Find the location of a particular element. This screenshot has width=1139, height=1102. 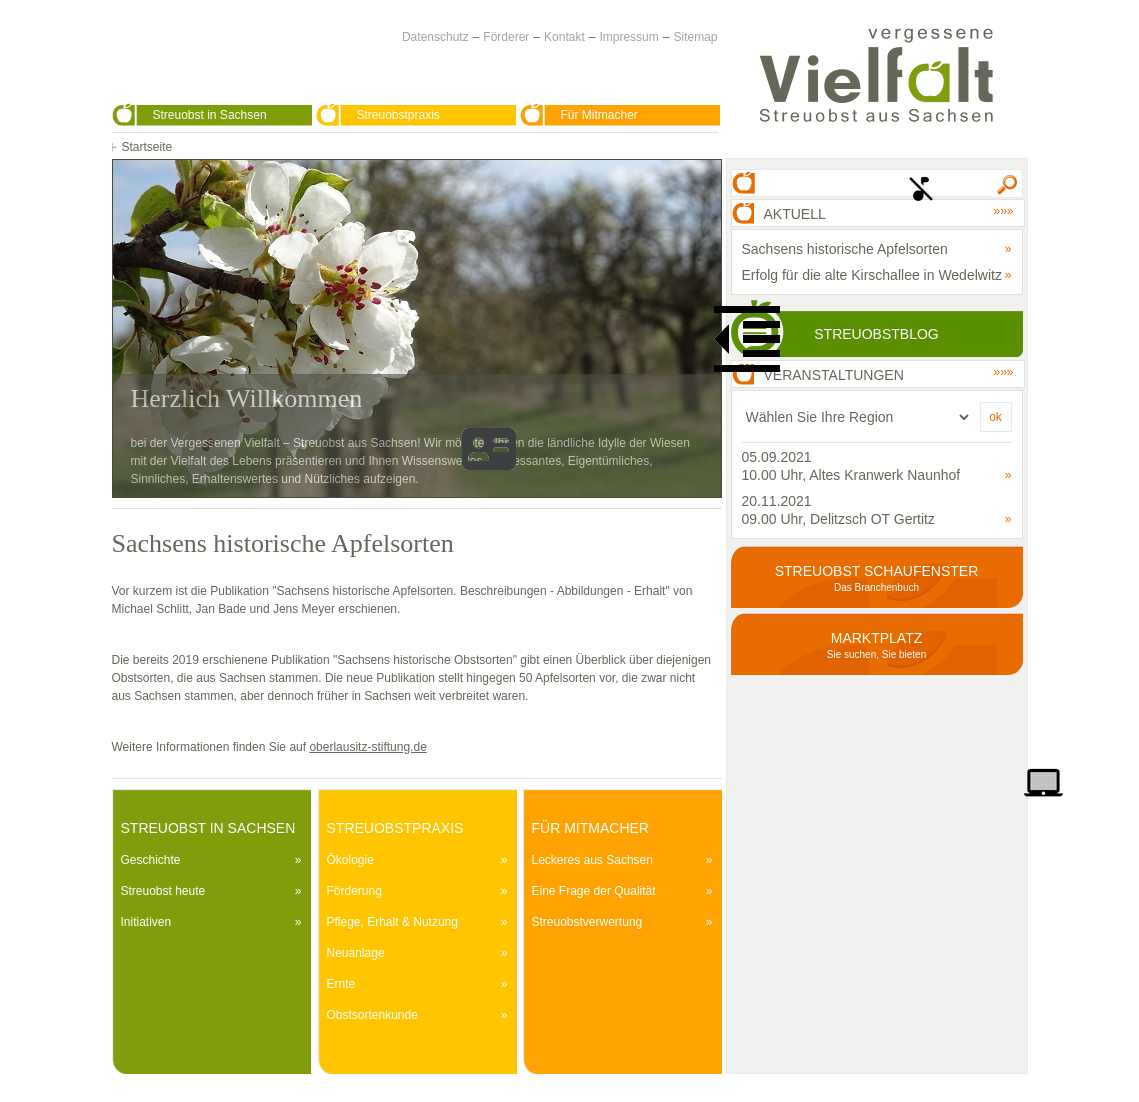

view contact details is located at coordinates (489, 449).